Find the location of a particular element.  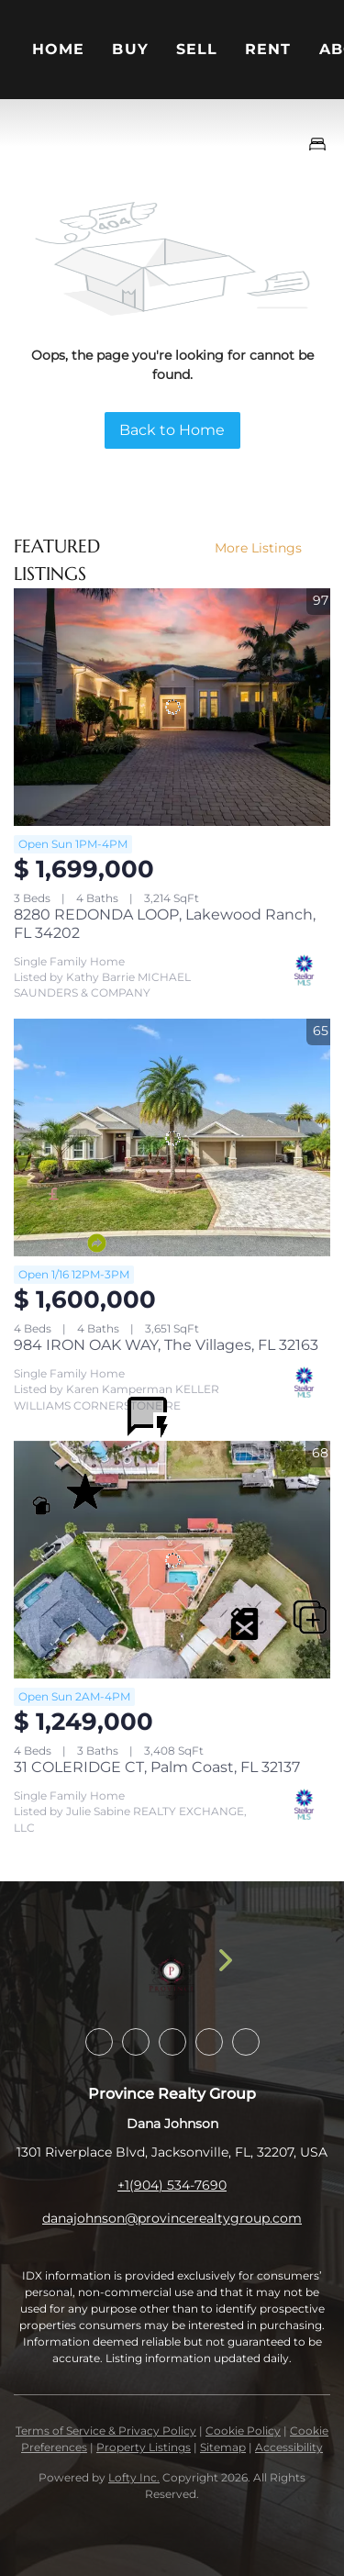

send a quick reply to a message is located at coordinates (147, 1416).